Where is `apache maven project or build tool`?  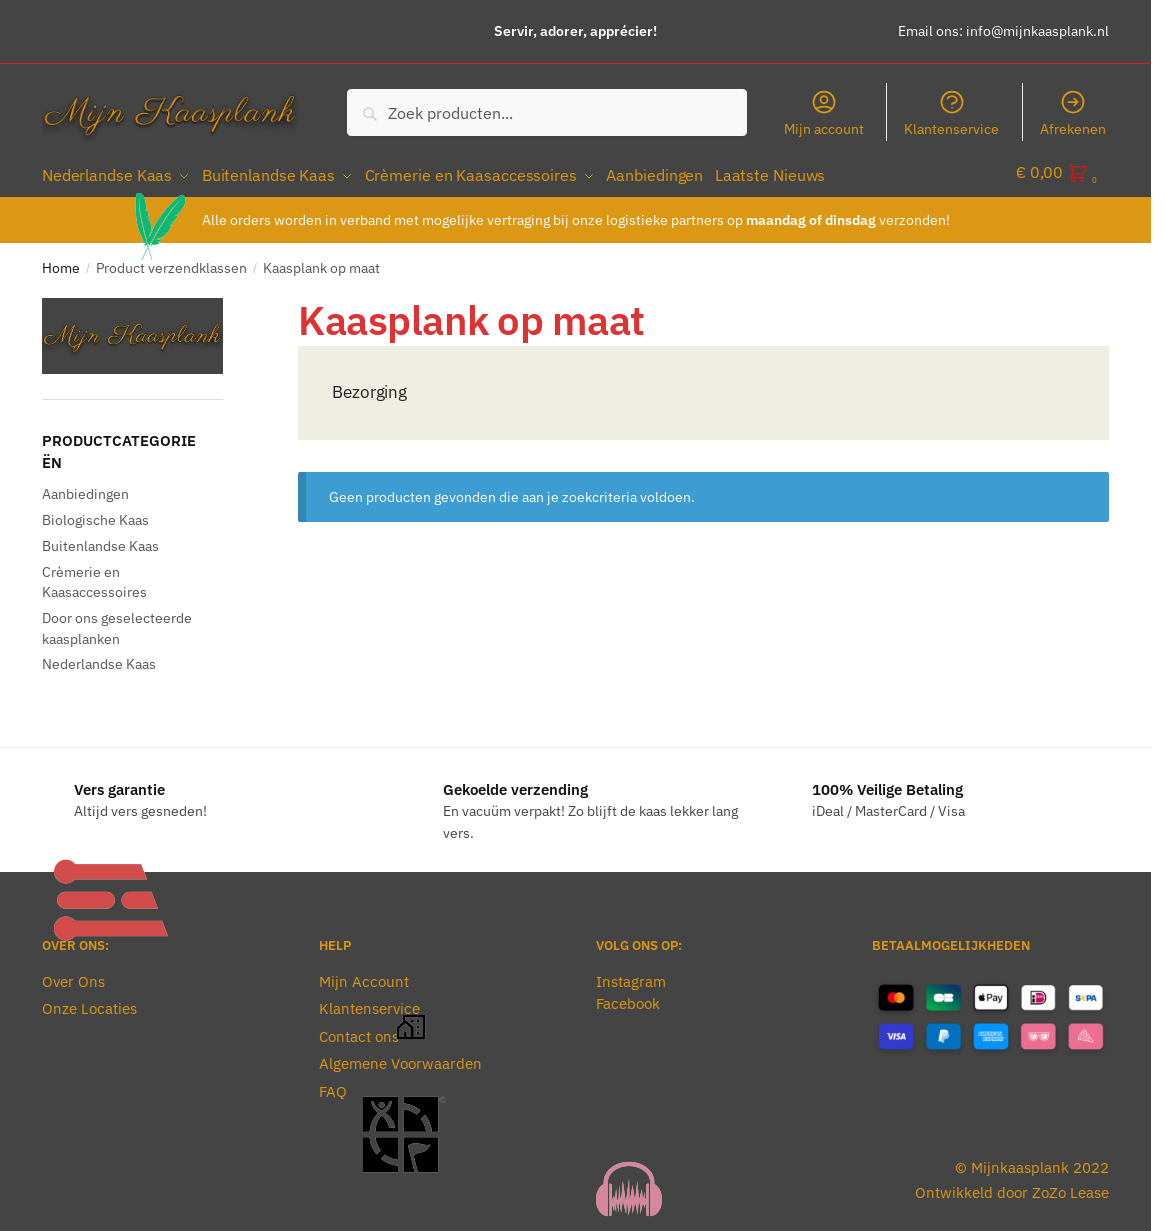
apache maven project or build tool is located at coordinates (160, 226).